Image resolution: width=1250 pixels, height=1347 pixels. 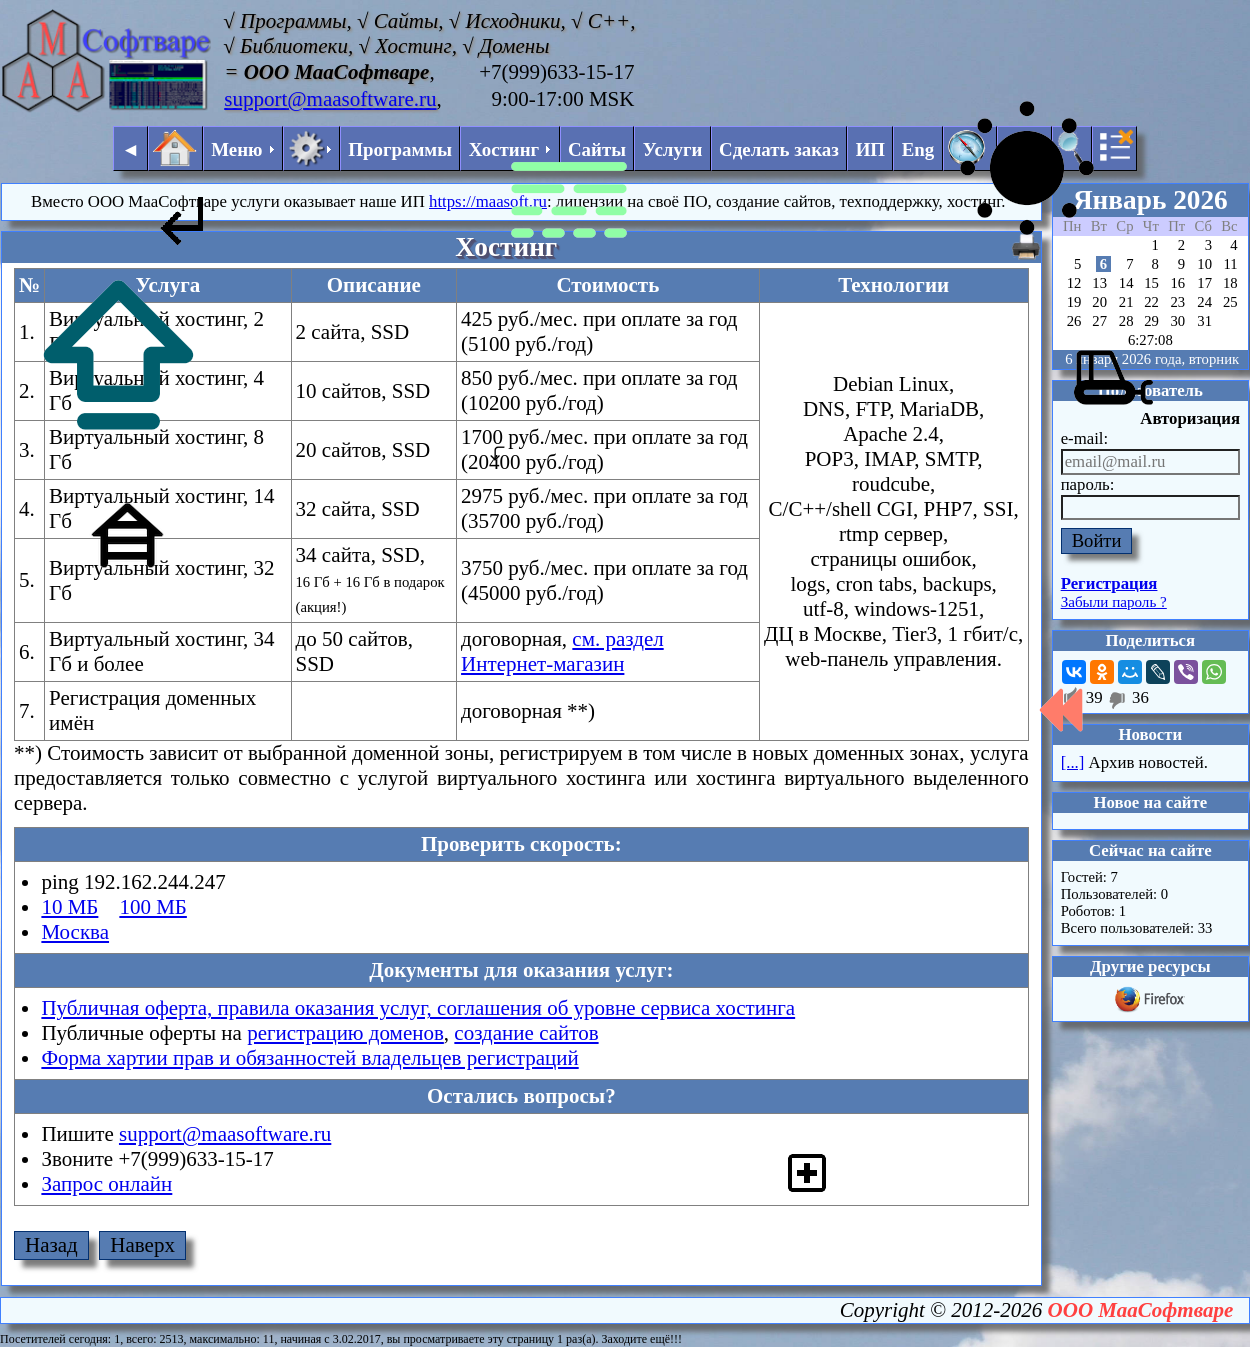 What do you see at coordinates (127, 536) in the screenshot?
I see `view home exterior or siding options` at bounding box center [127, 536].